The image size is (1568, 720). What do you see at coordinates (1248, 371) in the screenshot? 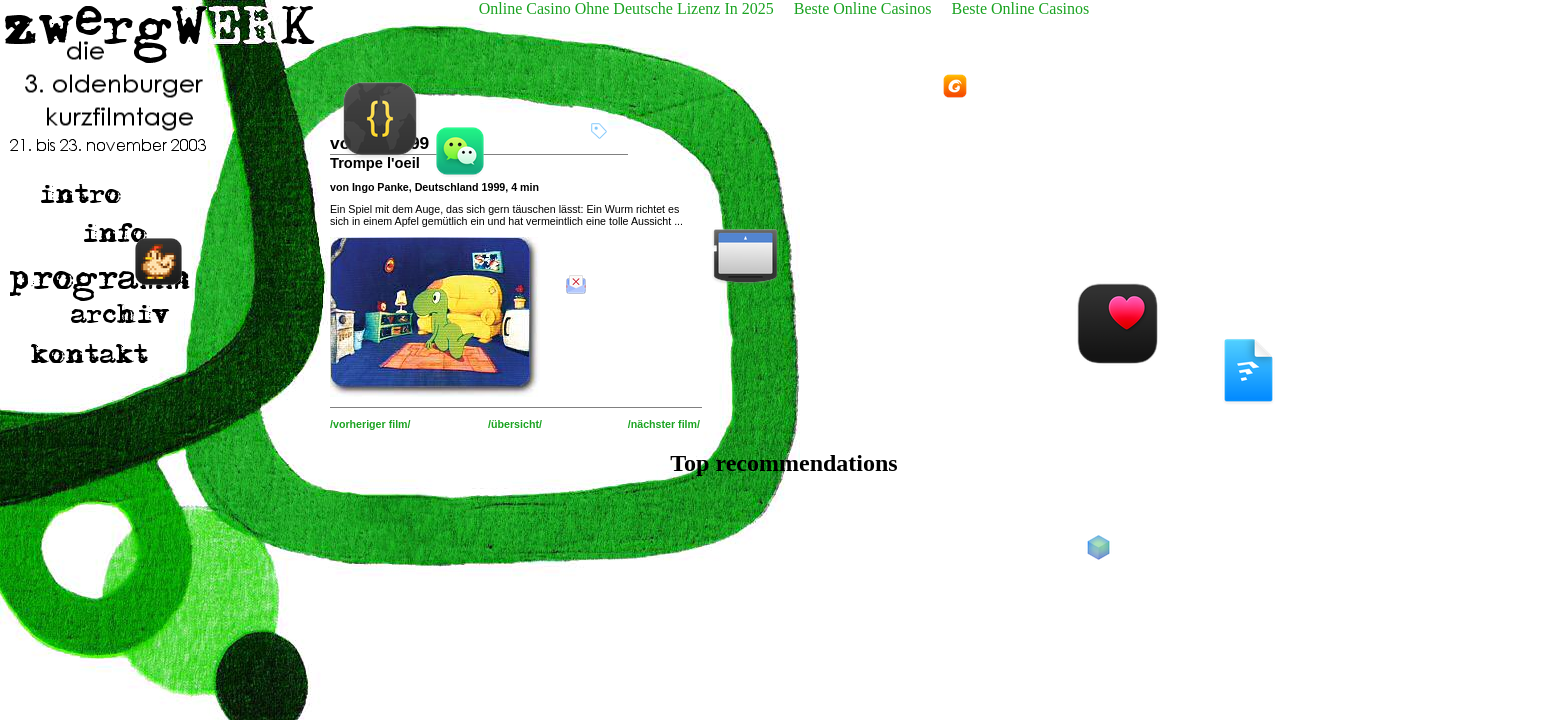
I see `a SketchUp file (.skp) in your file system` at bounding box center [1248, 371].